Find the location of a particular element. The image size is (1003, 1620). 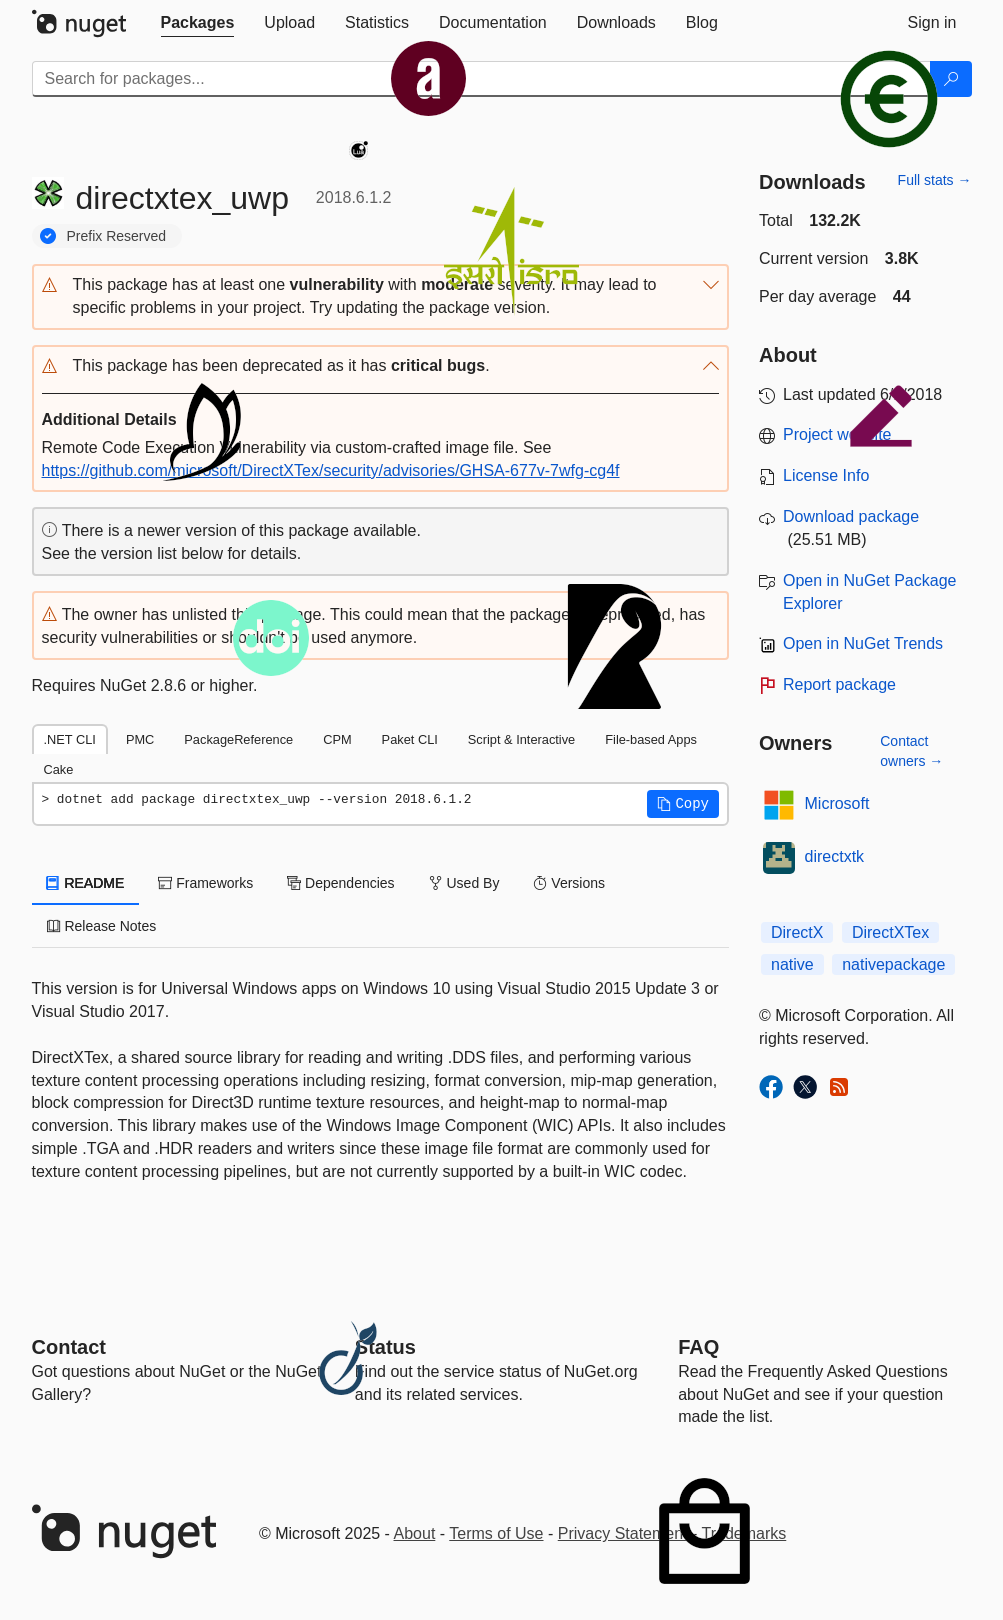

visit or connect to Viadeo professional network is located at coordinates (348, 1358).